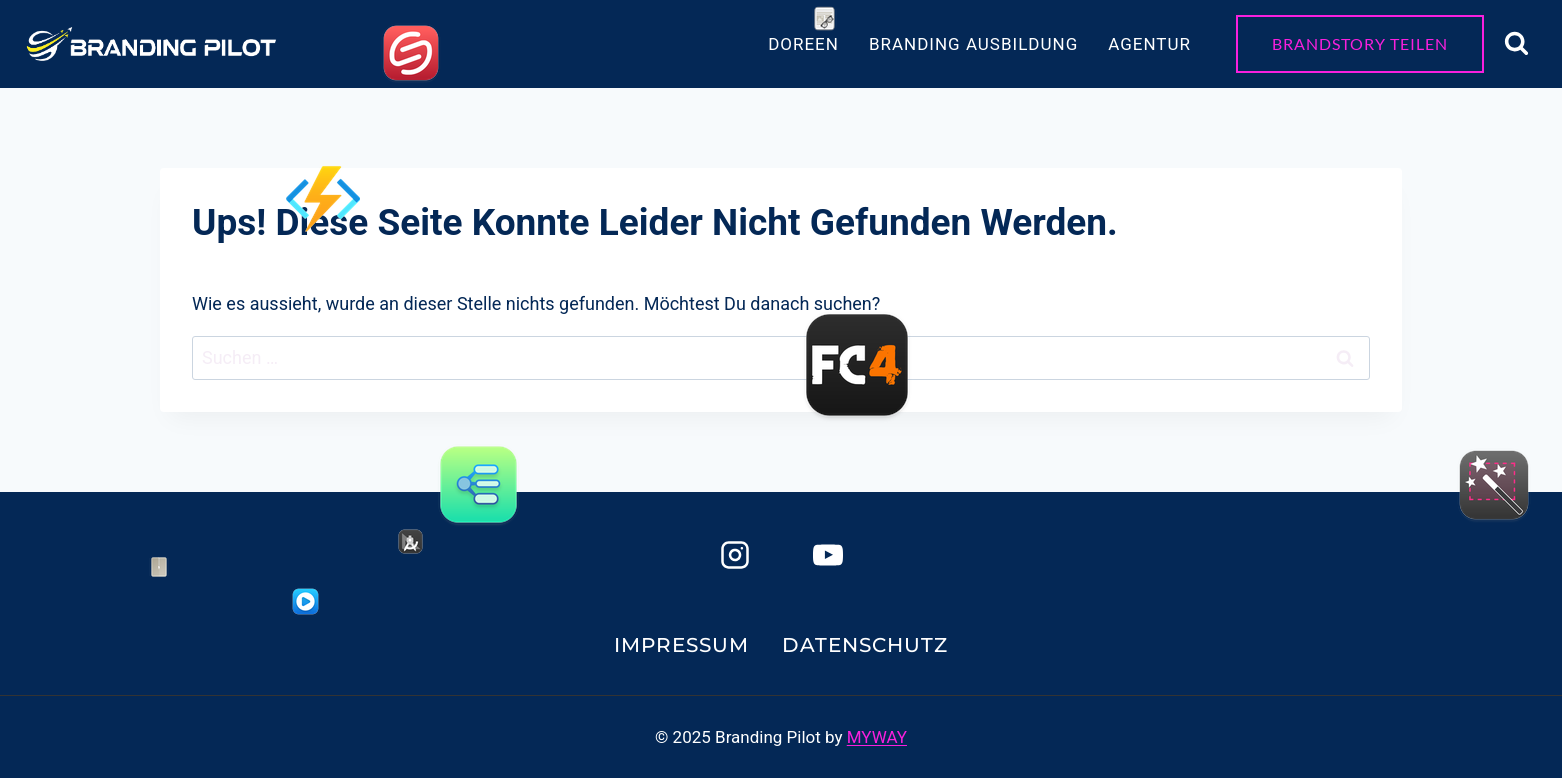  I want to click on open azure functions app, so click(323, 199).